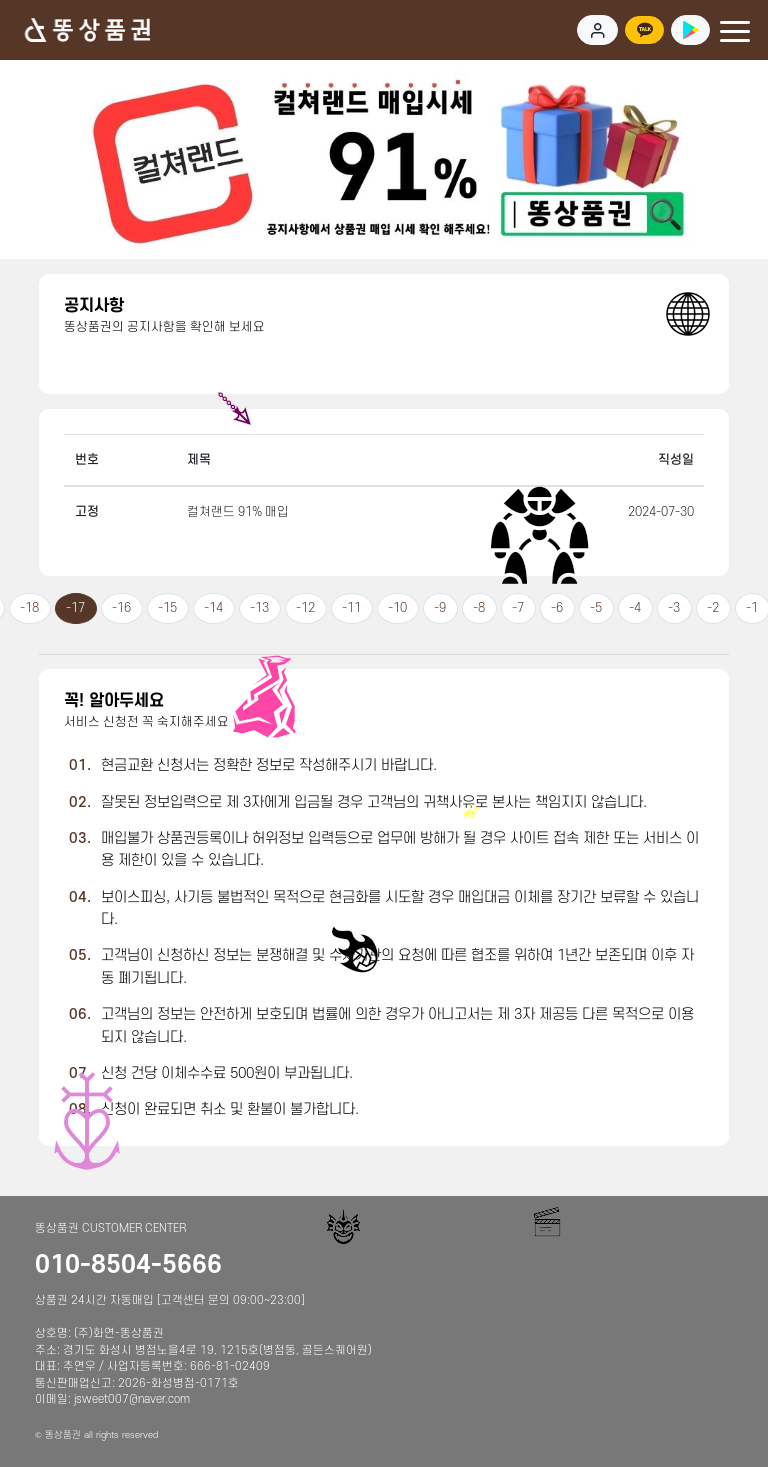  Describe the element at coordinates (87, 1121) in the screenshot. I see `camargue cross symbol representing faith, hope, and love` at that location.